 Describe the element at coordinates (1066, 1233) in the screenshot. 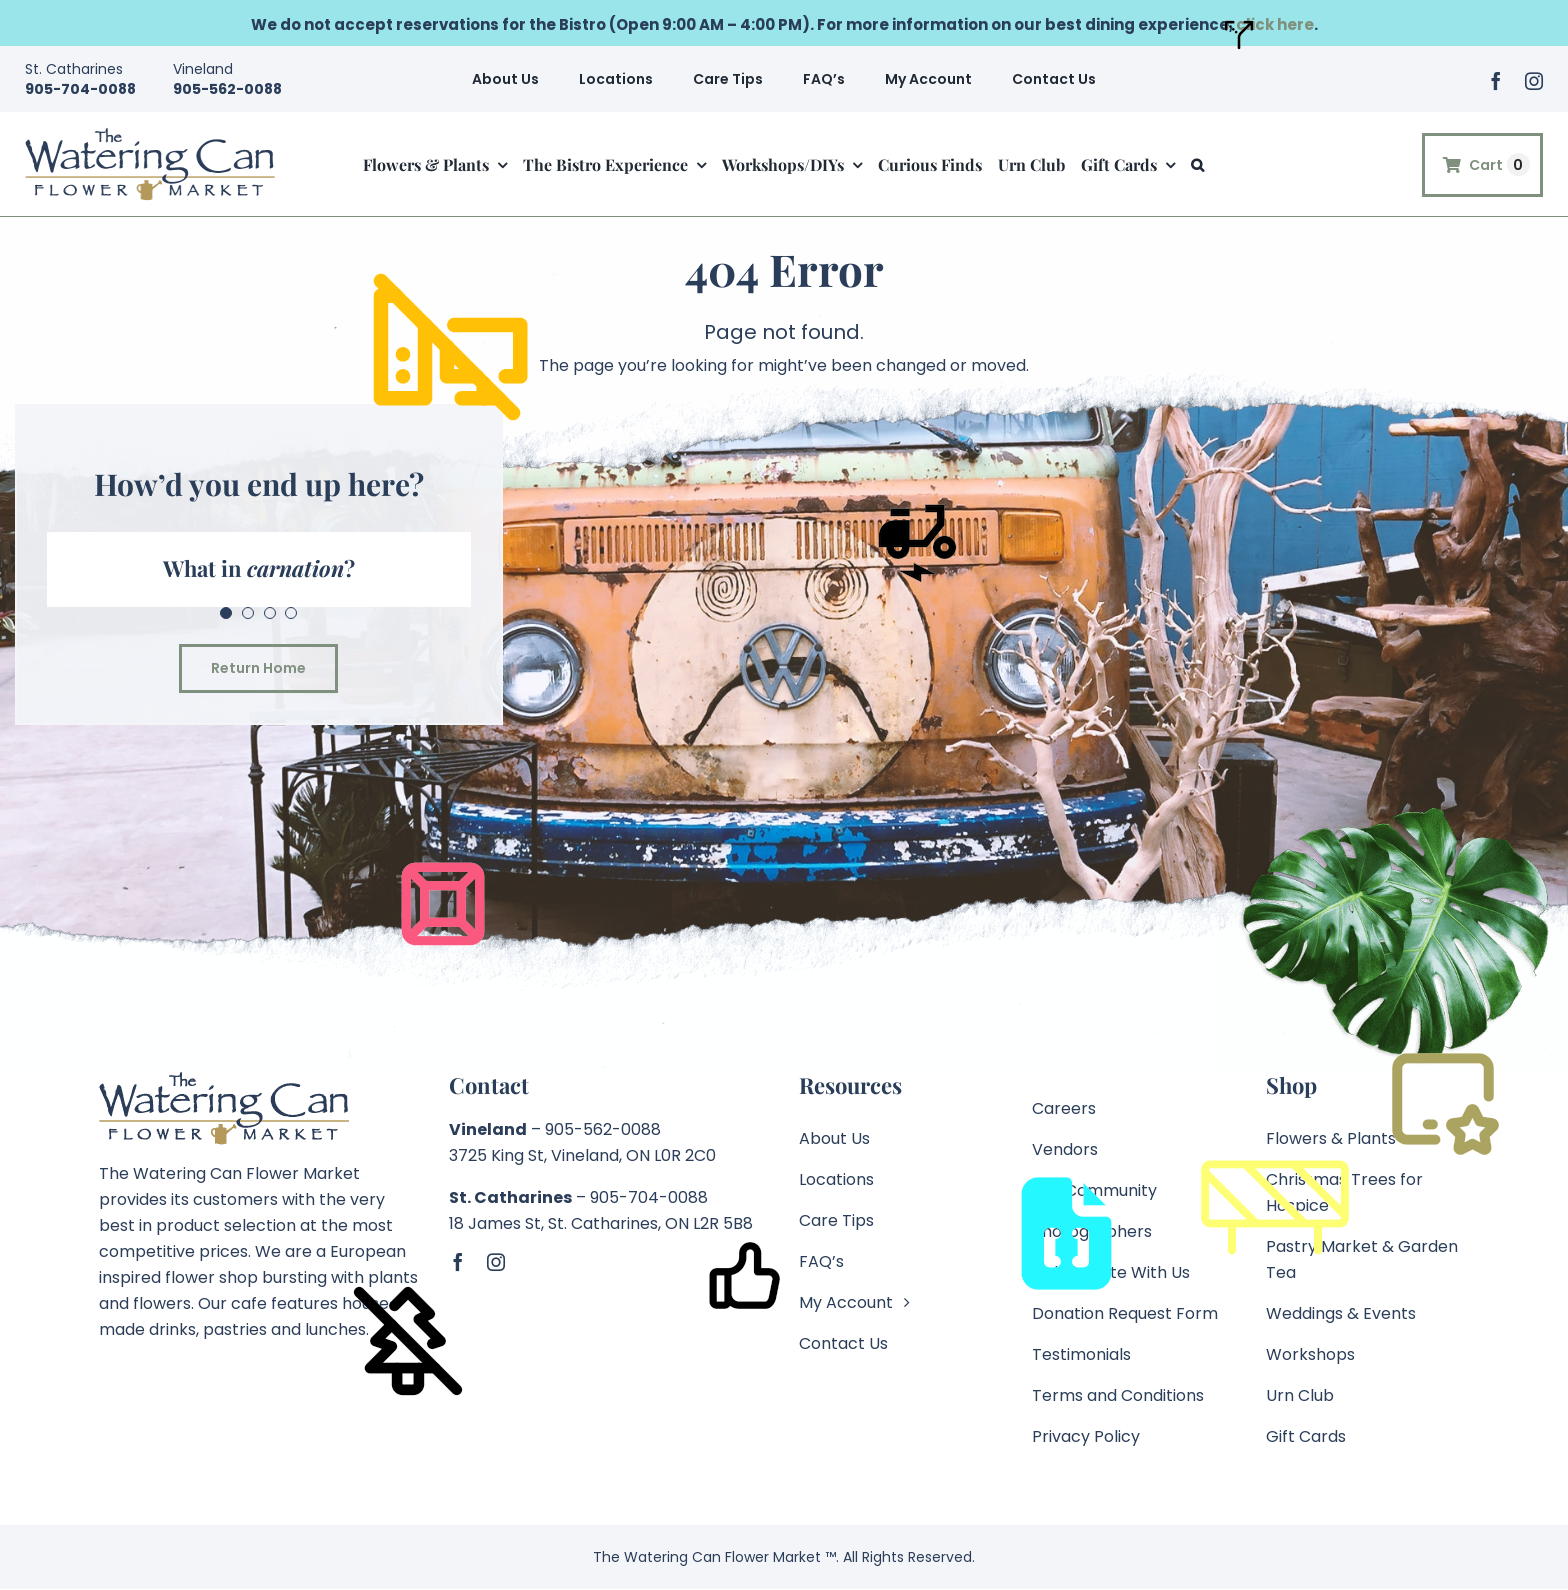

I see `view source code file` at that location.